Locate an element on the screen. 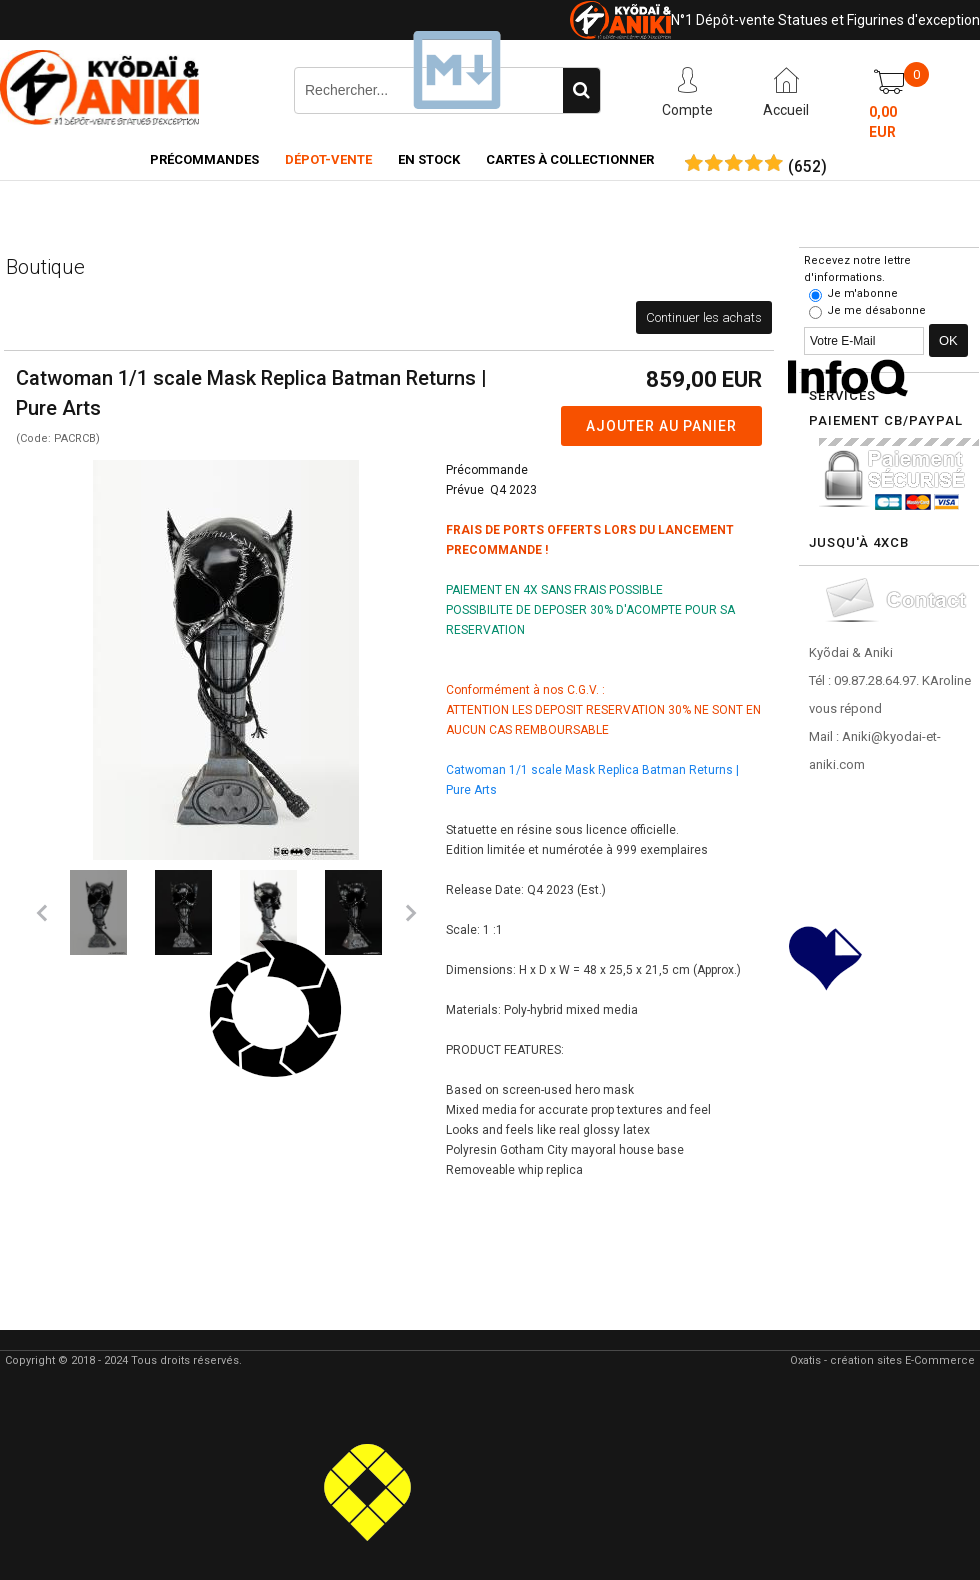 Image resolution: width=980 pixels, height=1580 pixels. MapTiler company logo is located at coordinates (367, 1492).